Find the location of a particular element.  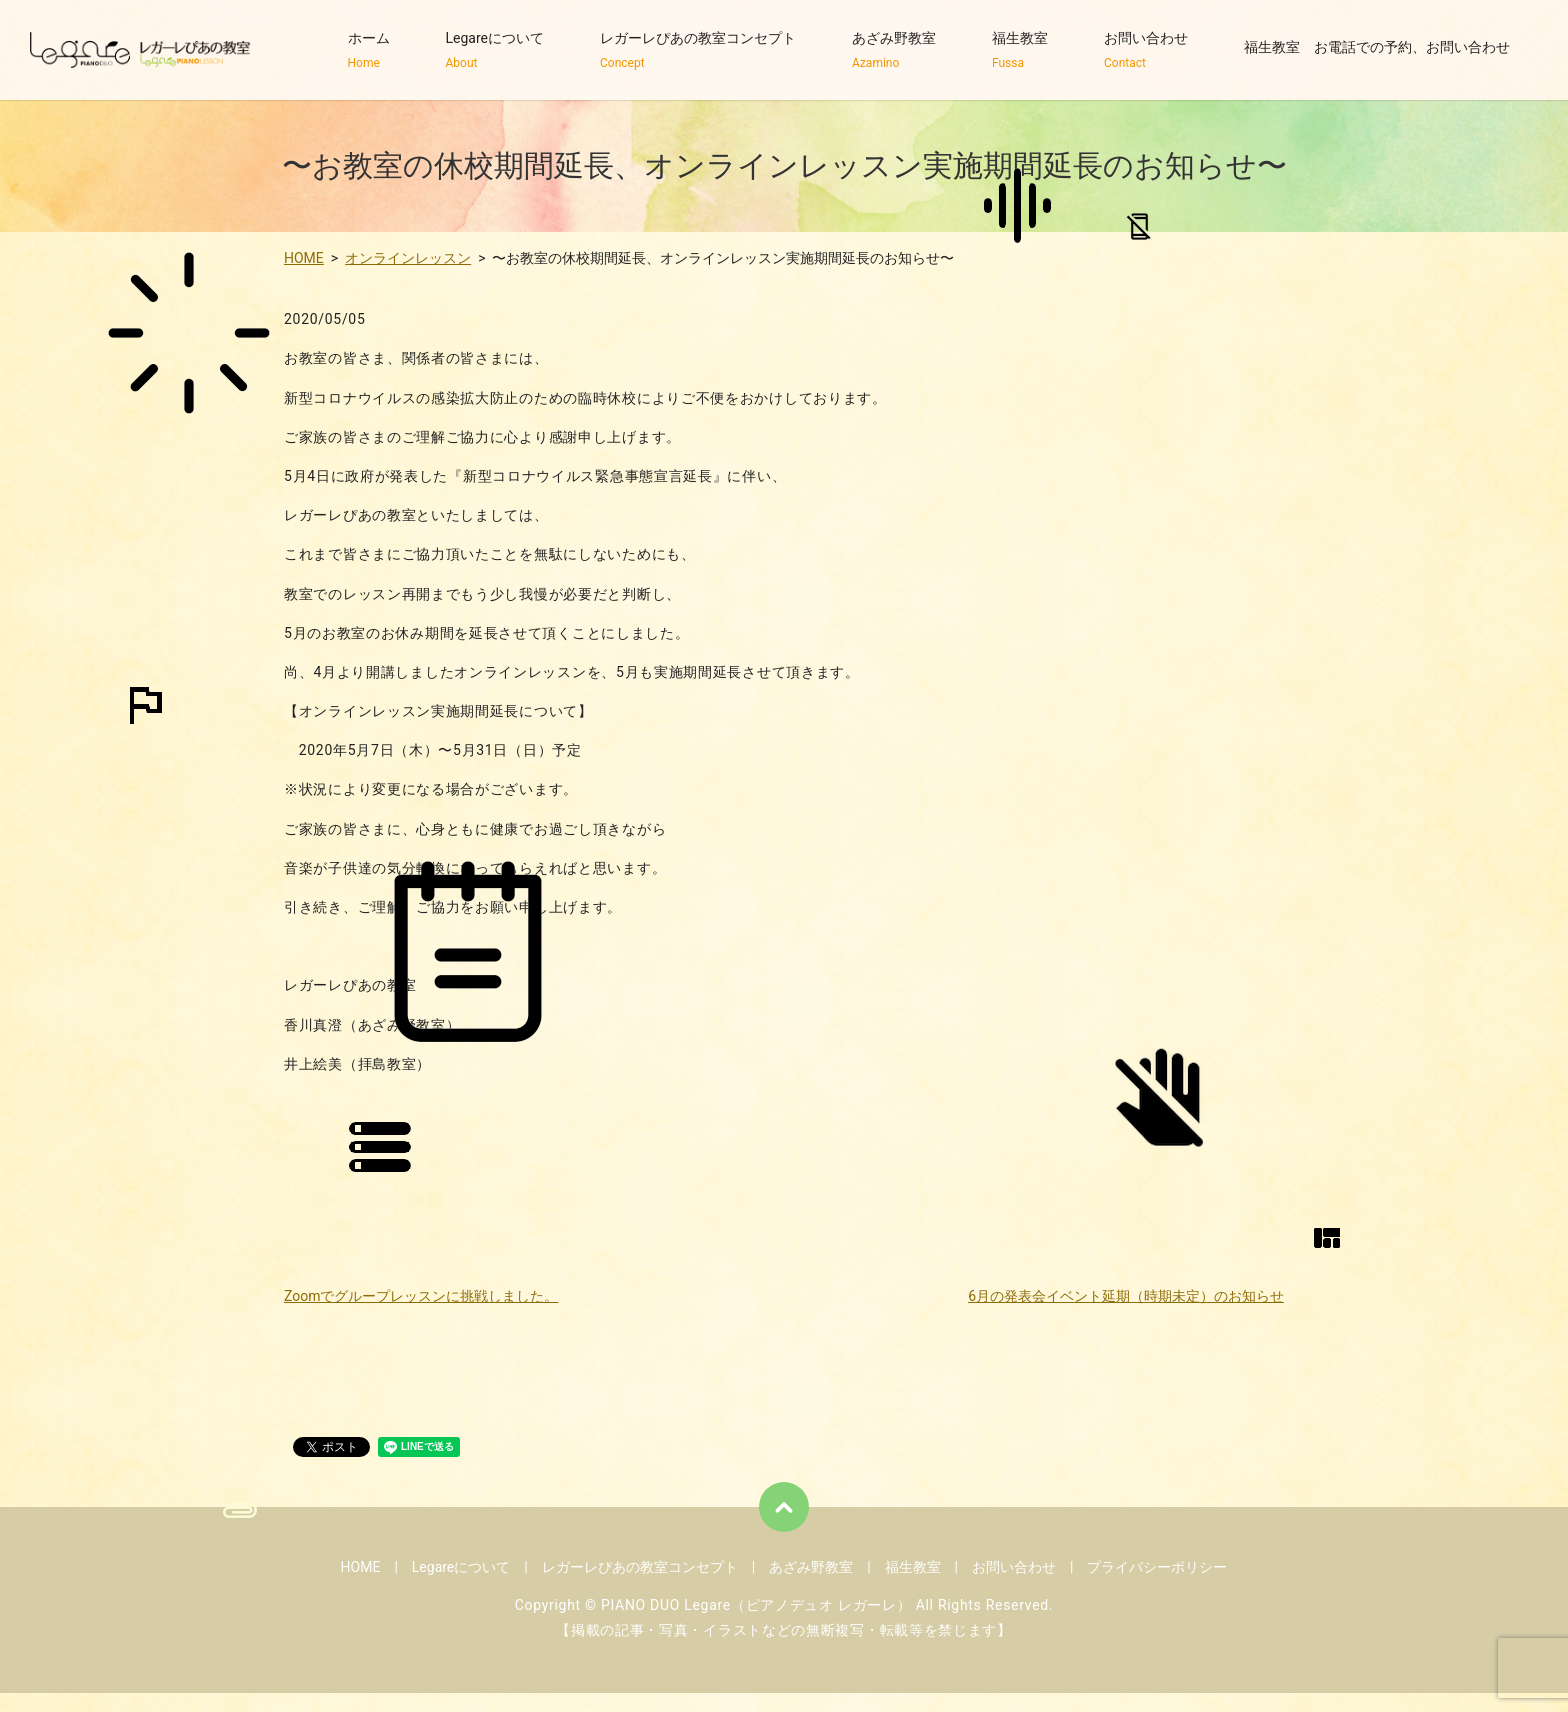

flag or mark an item for follow-up is located at coordinates (144, 704).